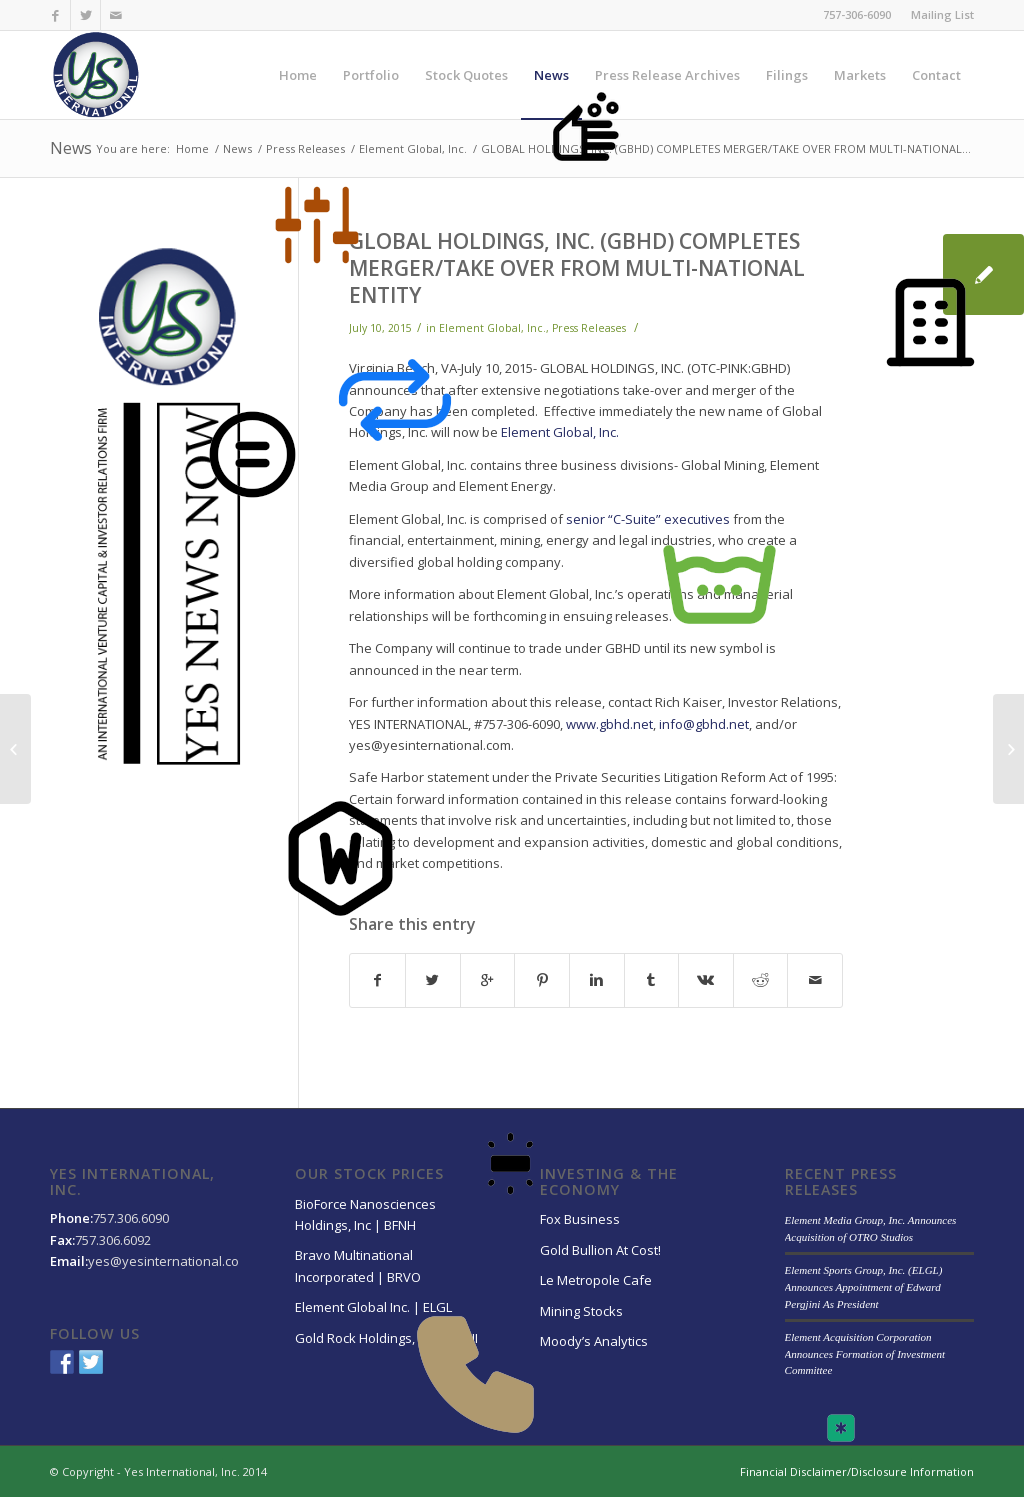 The image size is (1024, 1497). What do you see at coordinates (930, 322) in the screenshot?
I see `view building or property details` at bounding box center [930, 322].